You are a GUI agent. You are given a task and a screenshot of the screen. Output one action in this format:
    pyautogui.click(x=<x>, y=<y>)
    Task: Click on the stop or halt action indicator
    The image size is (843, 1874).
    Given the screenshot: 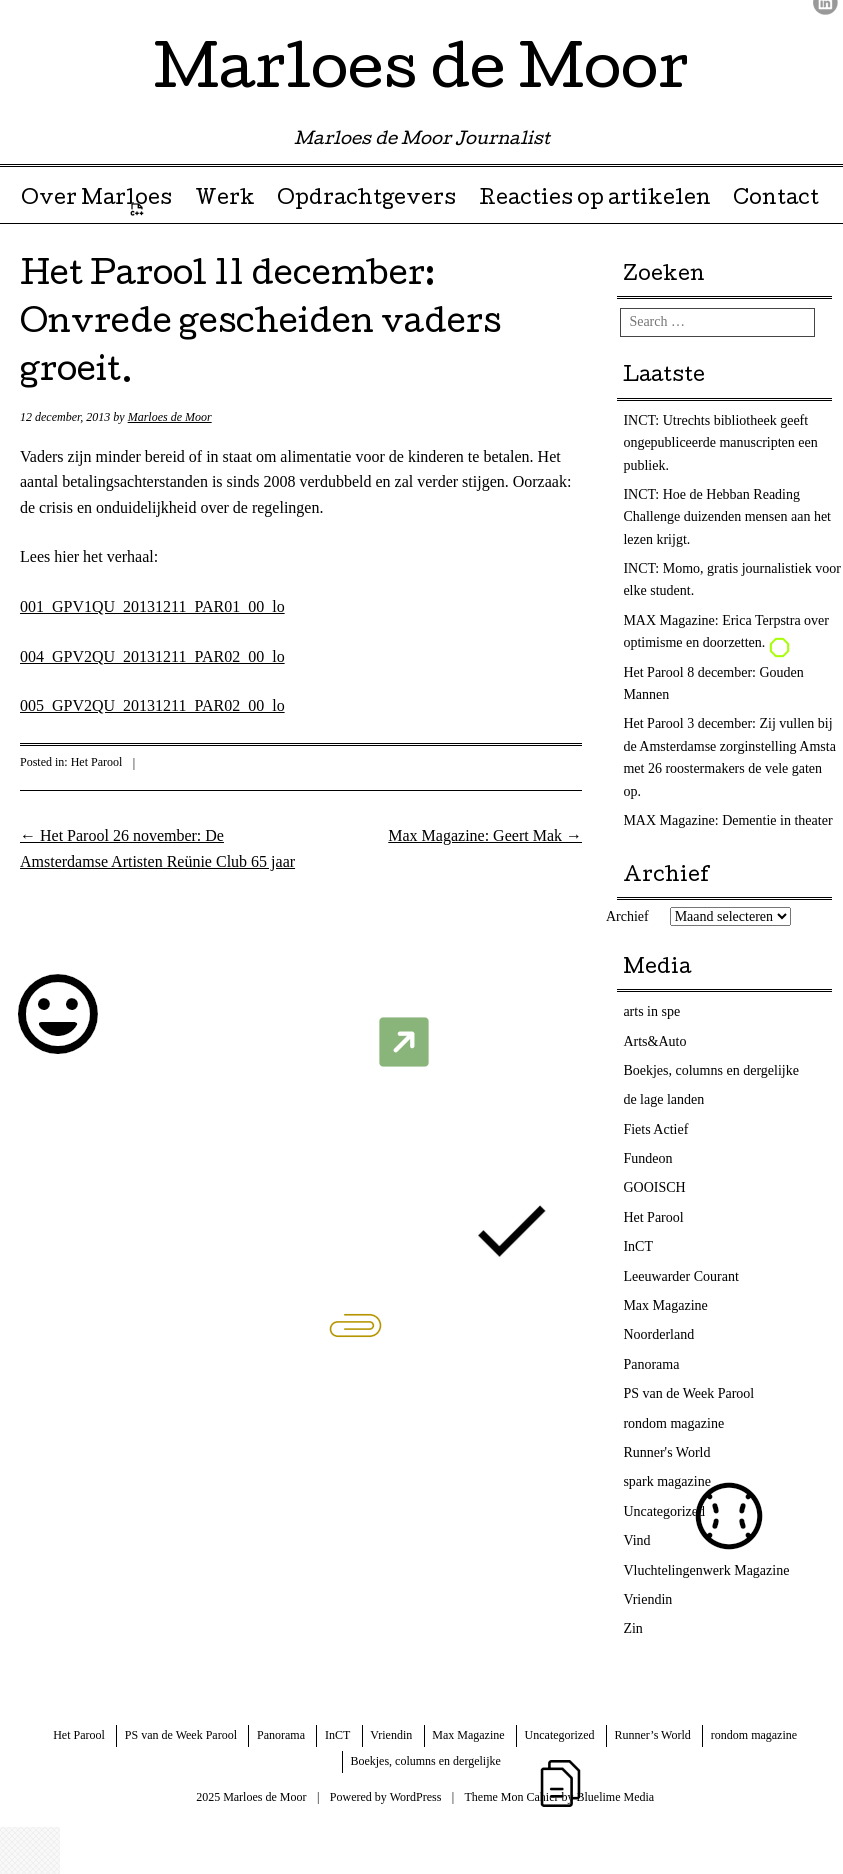 What is the action you would take?
    pyautogui.click(x=779, y=647)
    